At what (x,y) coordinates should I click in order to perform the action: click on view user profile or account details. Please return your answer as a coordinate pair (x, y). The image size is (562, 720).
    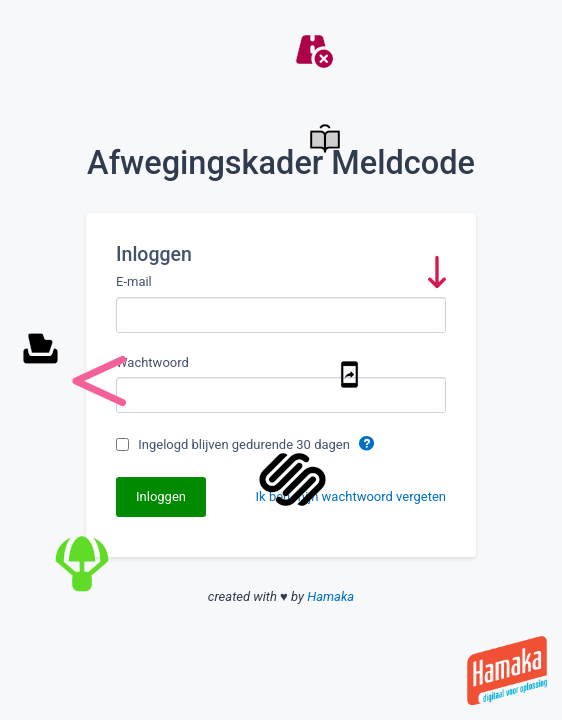
    Looking at the image, I should click on (325, 138).